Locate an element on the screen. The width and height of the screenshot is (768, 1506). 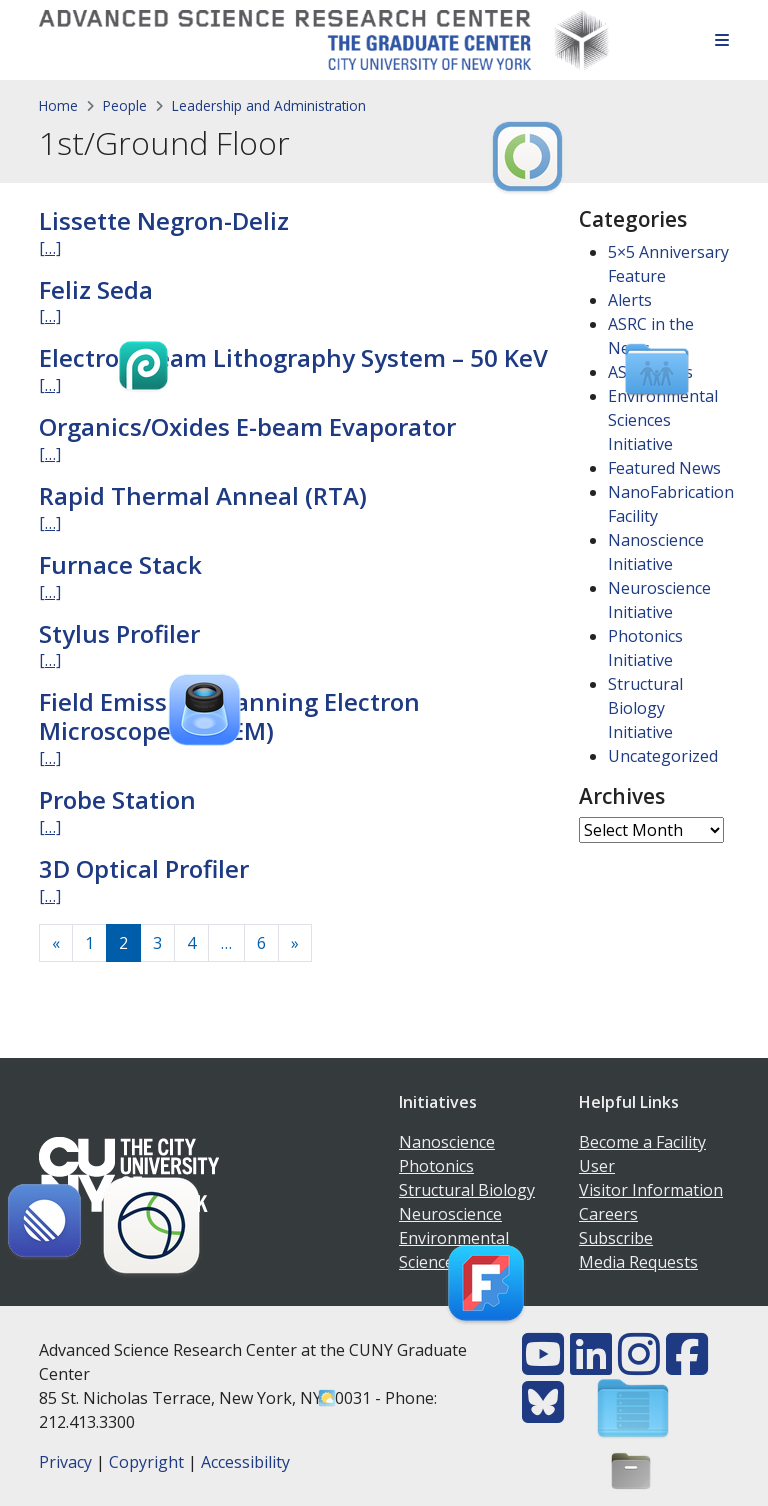
open FreeCAD application is located at coordinates (486, 1283).